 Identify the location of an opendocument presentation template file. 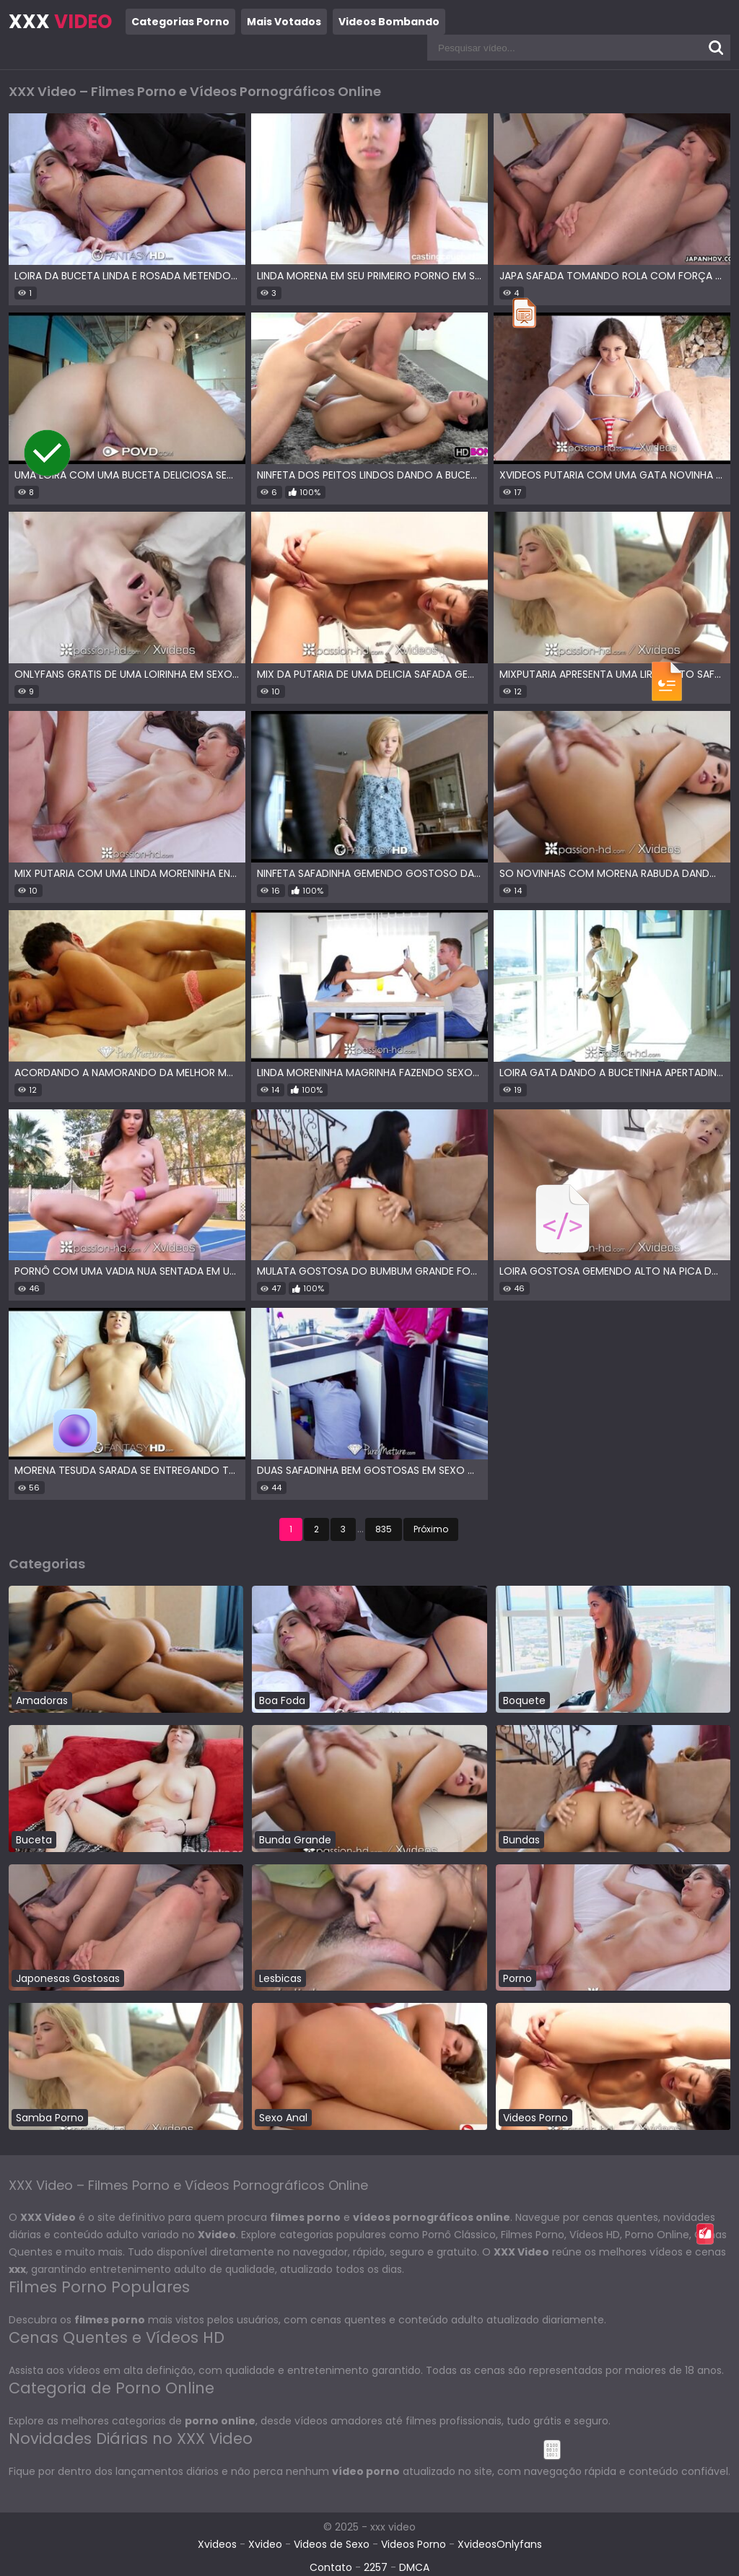
(667, 682).